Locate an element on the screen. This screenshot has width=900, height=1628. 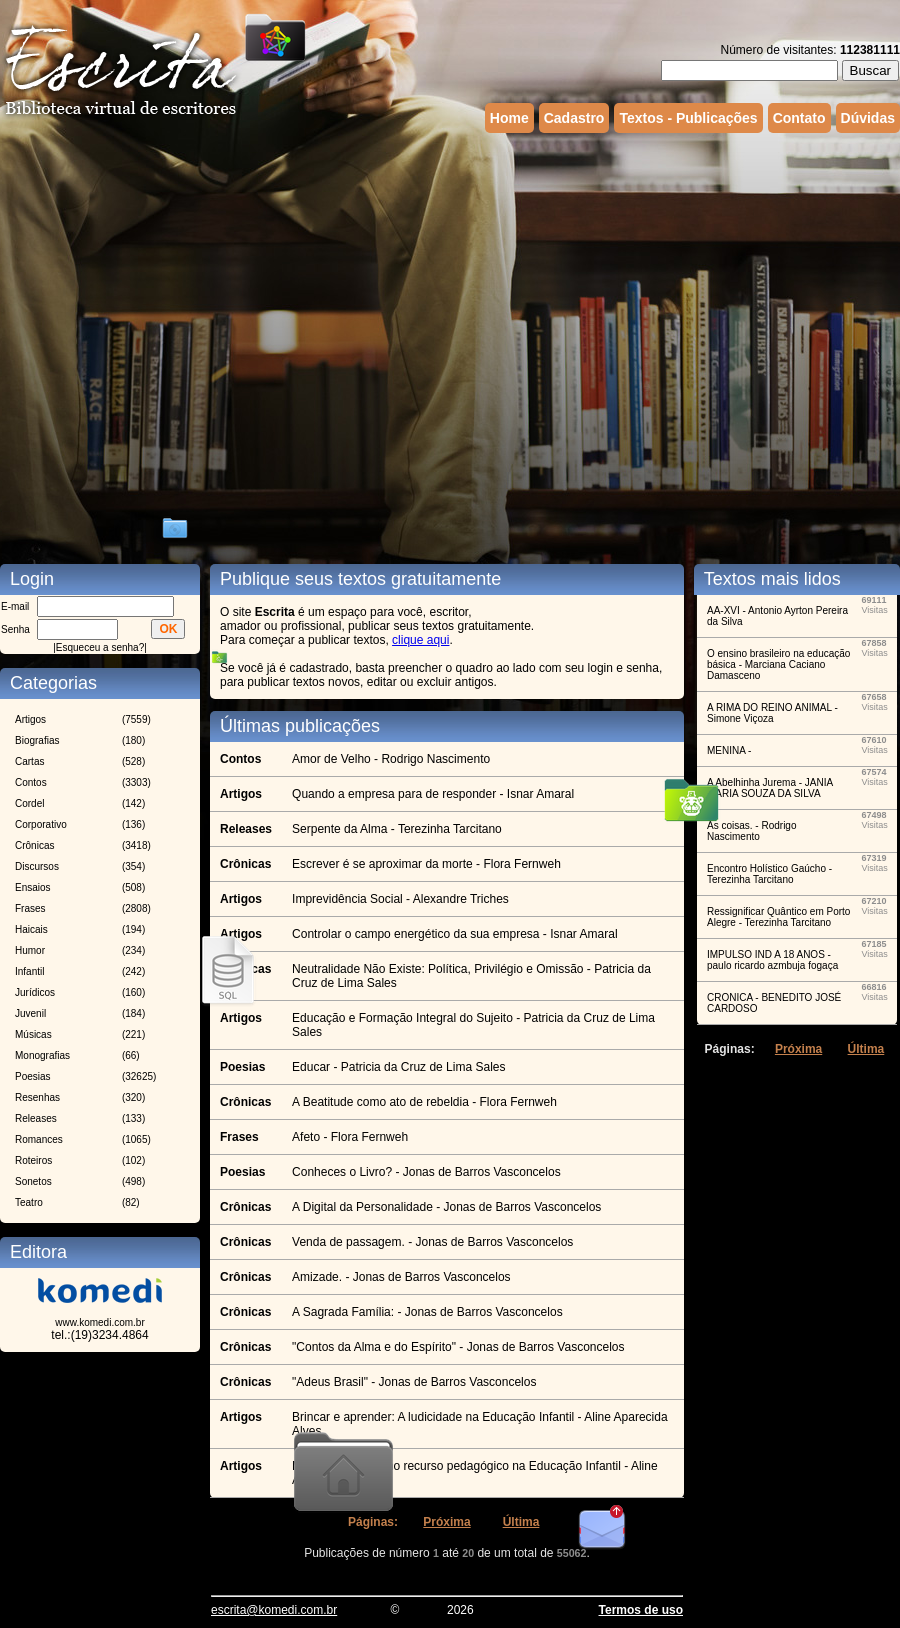
open your Game Jolt games folder is located at coordinates (691, 801).